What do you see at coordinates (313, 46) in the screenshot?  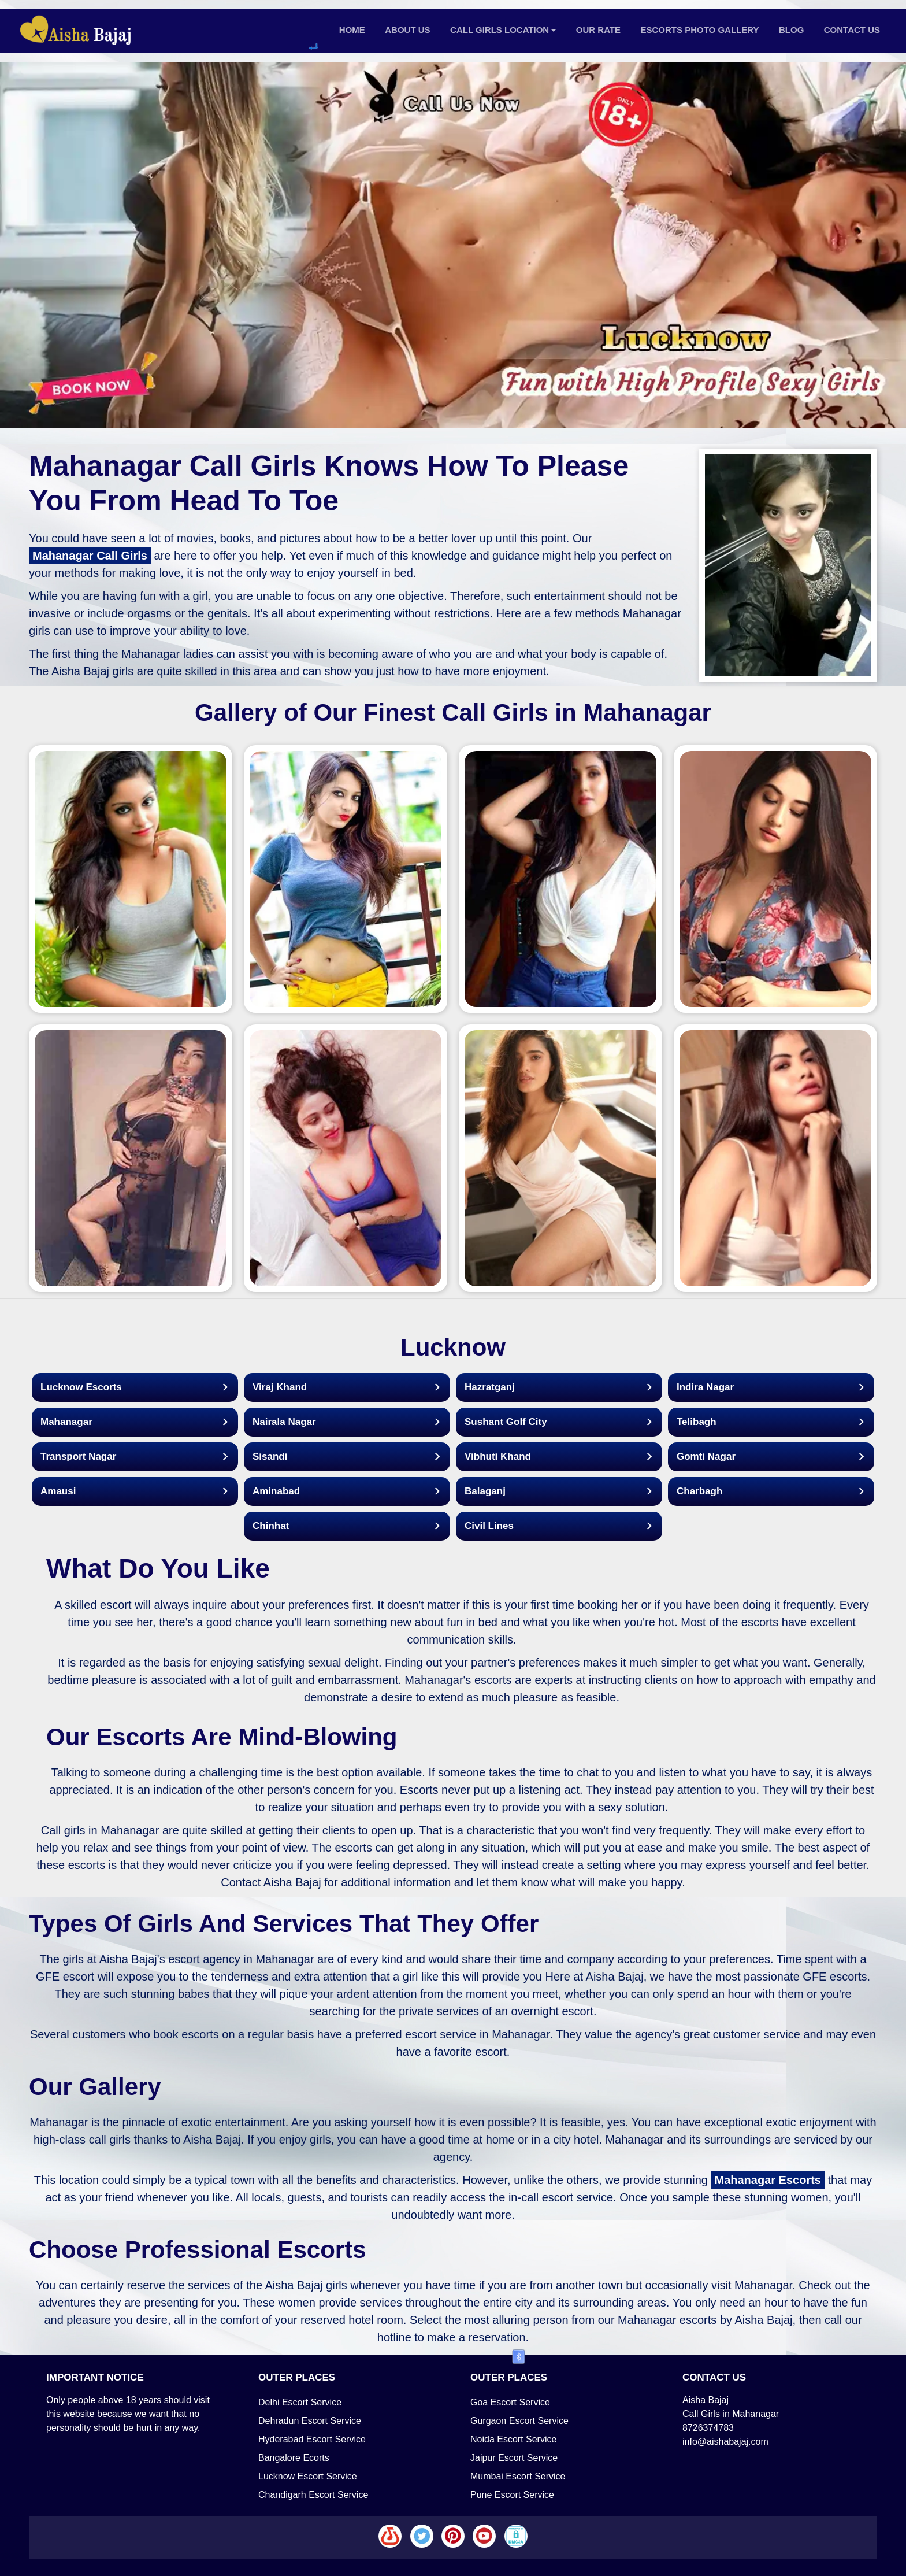 I see `reply to all recipients of an email` at bounding box center [313, 46].